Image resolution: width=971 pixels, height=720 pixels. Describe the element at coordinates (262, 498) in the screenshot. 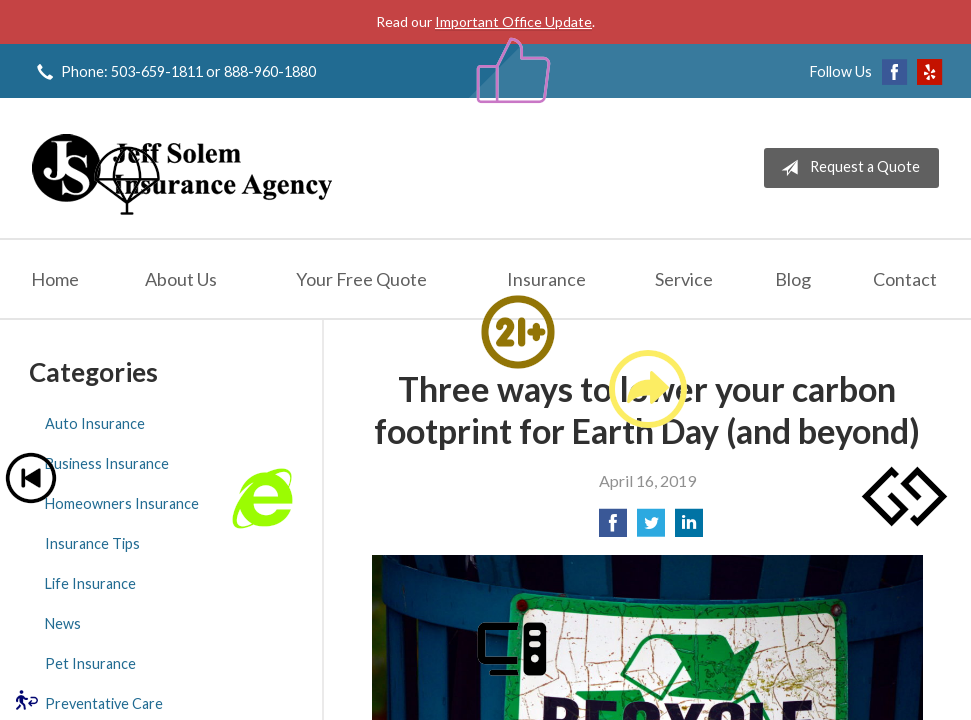

I see `open internet explorer browser` at that location.